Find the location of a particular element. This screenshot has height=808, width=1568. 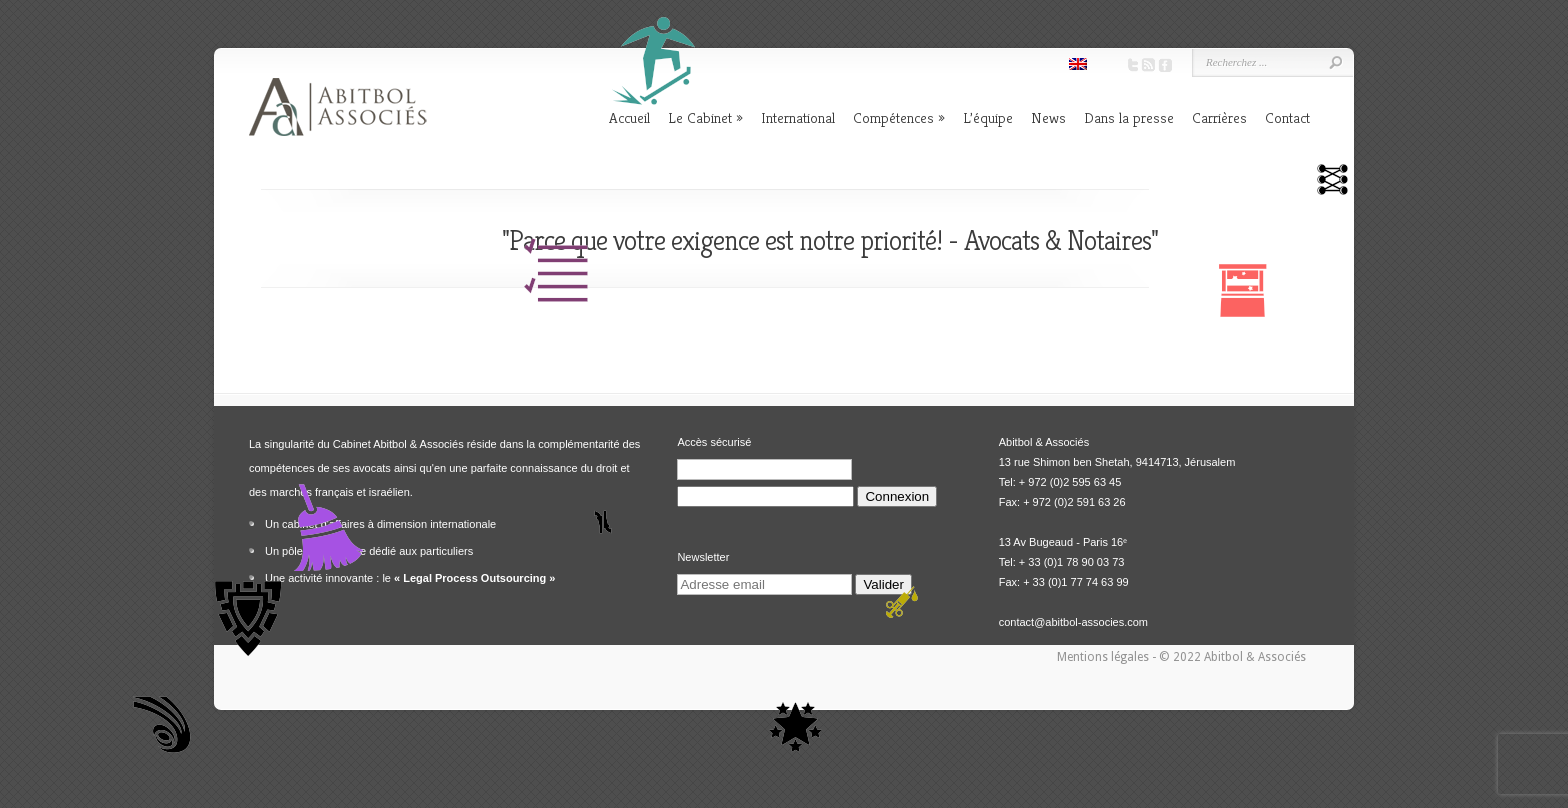

clear or clean up items is located at coordinates (318, 529).